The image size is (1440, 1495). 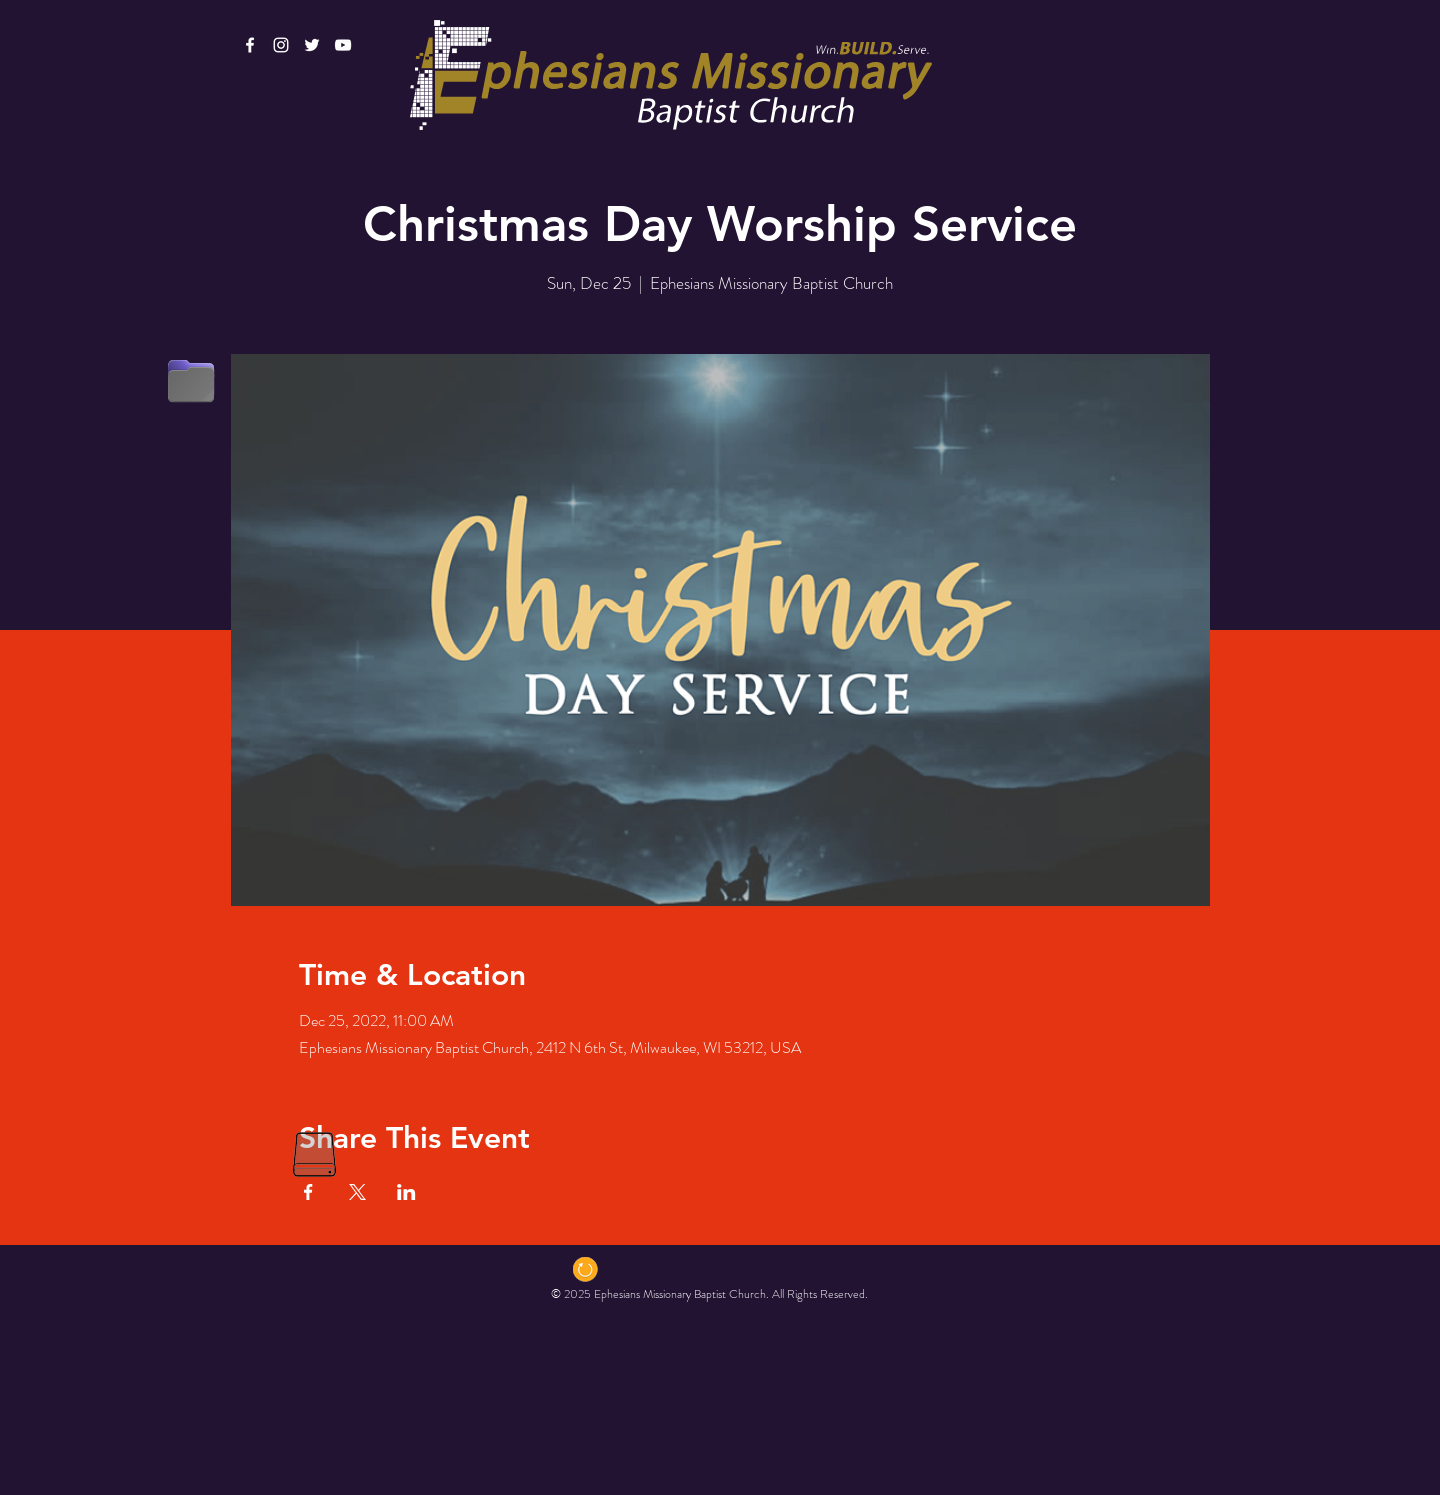 I want to click on open a folder or directory, so click(x=191, y=381).